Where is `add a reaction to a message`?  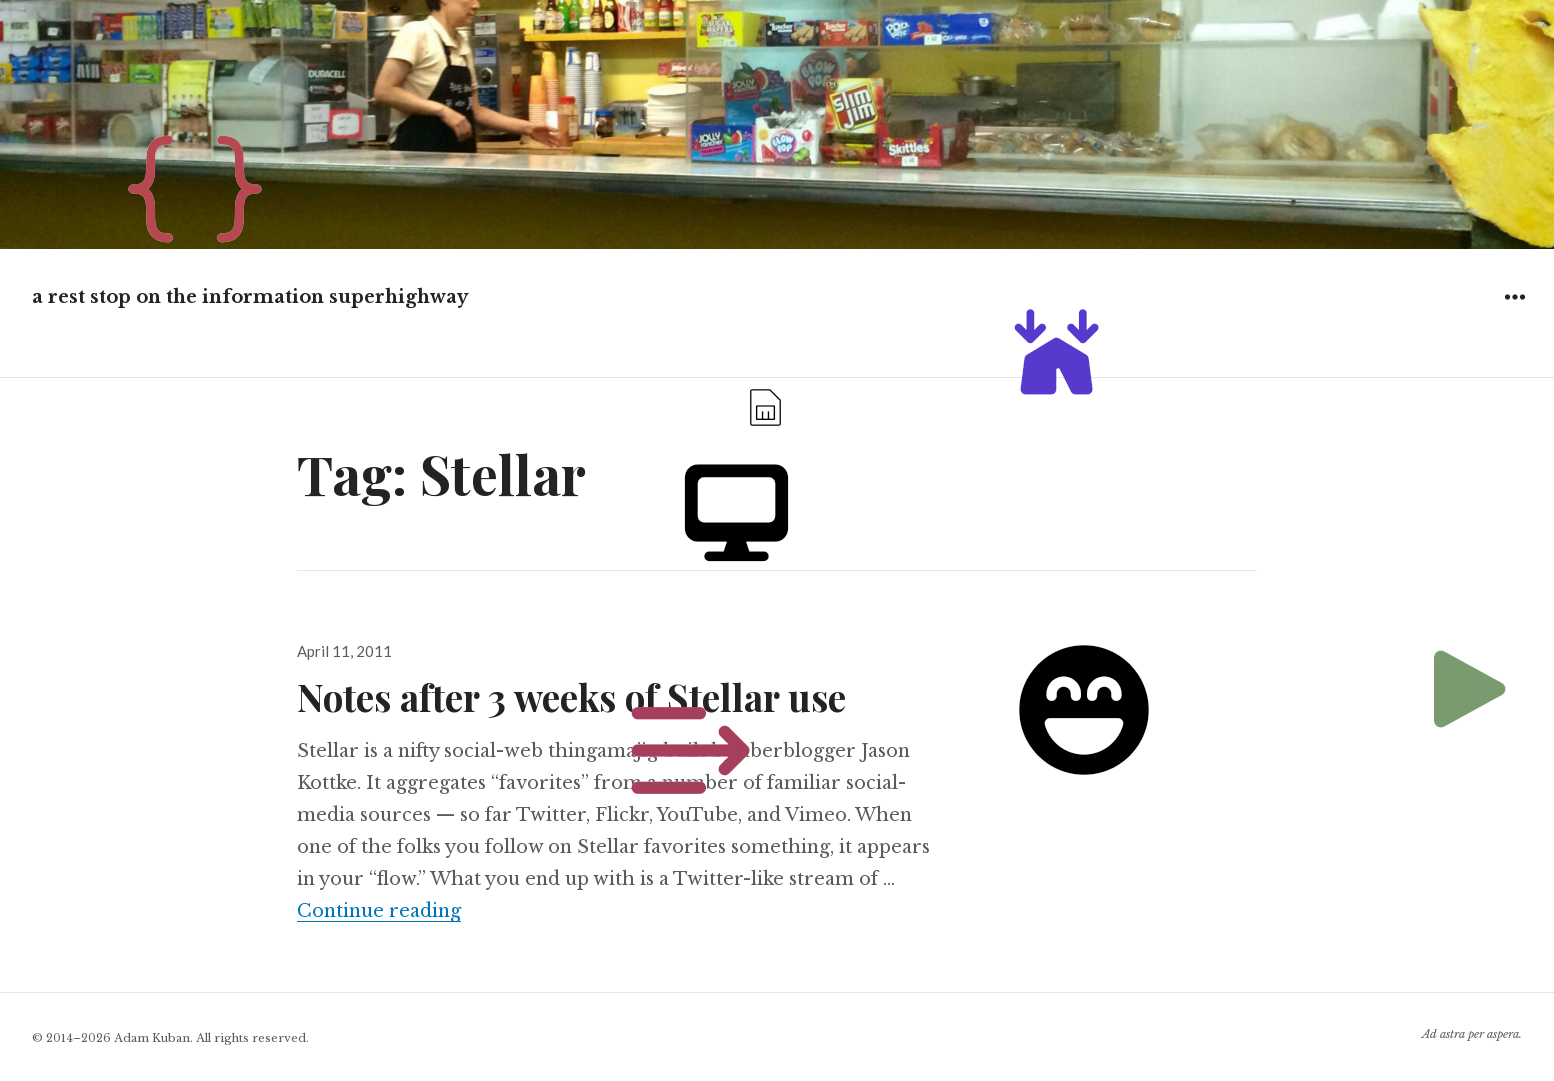 add a reaction to a message is located at coordinates (1084, 710).